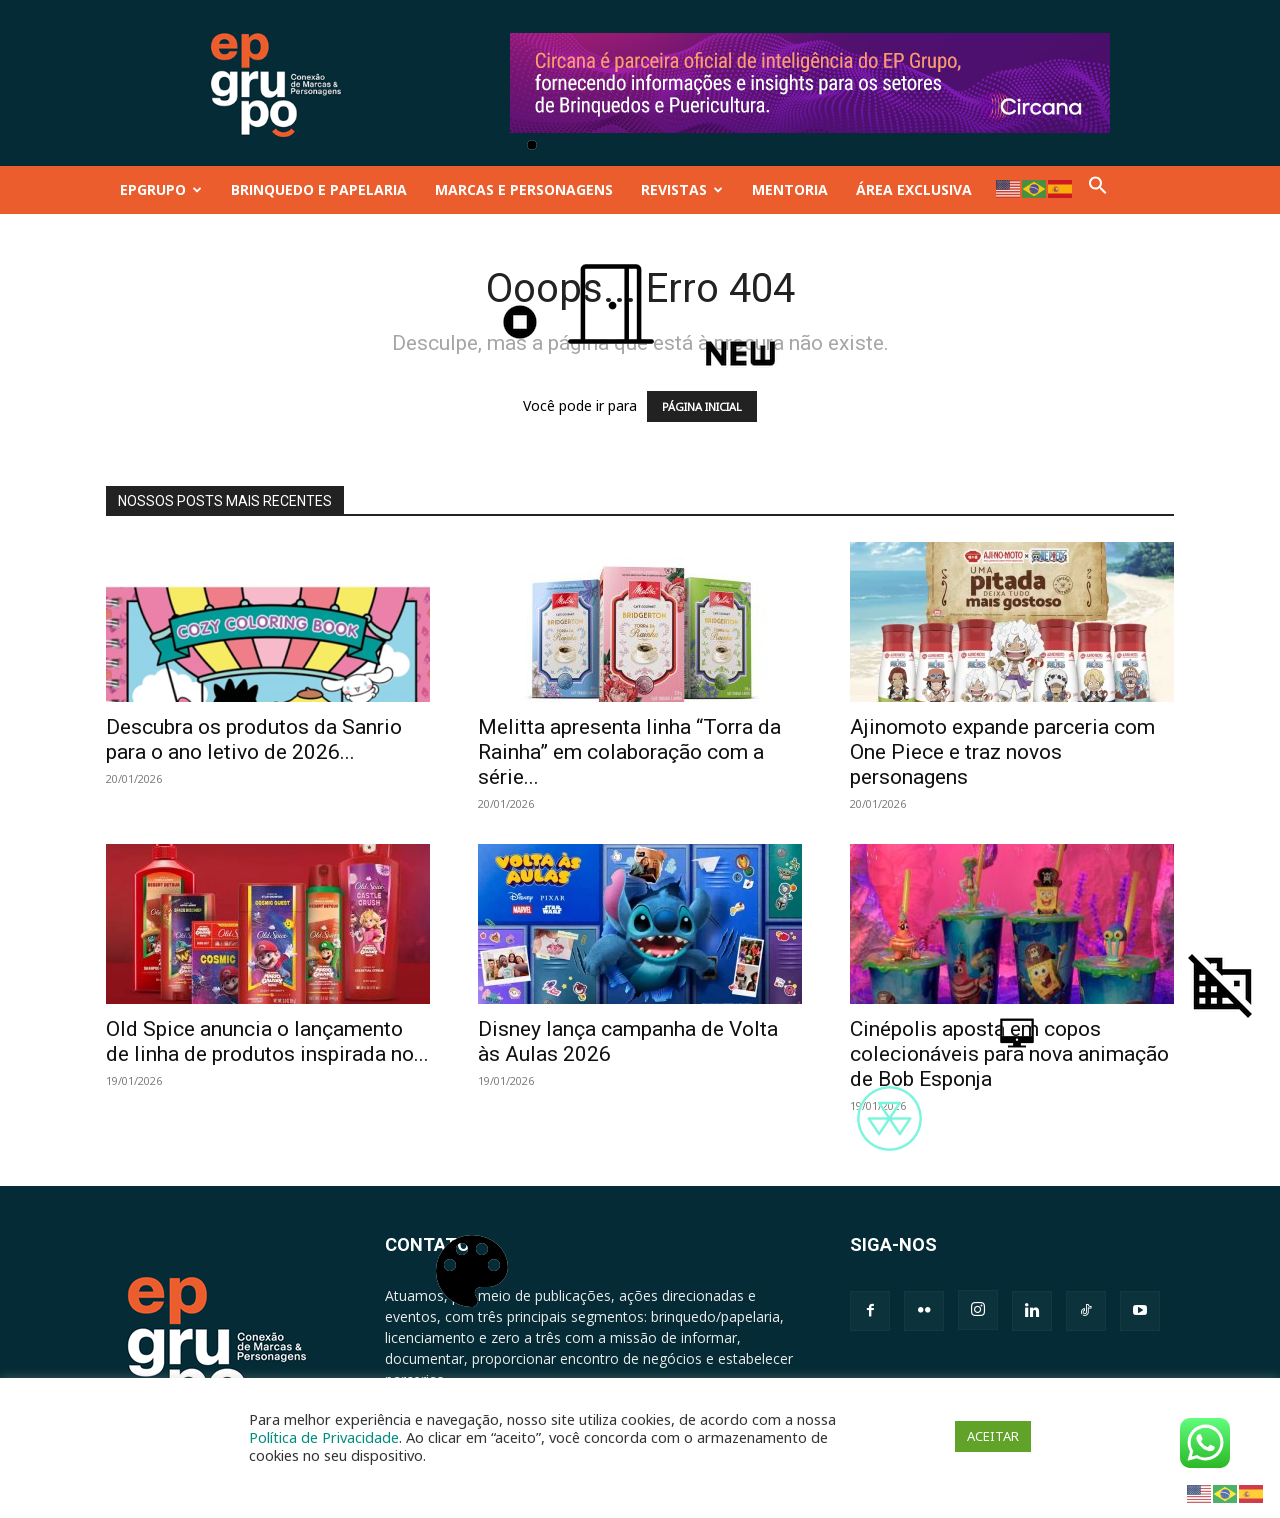 The width and height of the screenshot is (1280, 1518). I want to click on stop playback, so click(520, 322).